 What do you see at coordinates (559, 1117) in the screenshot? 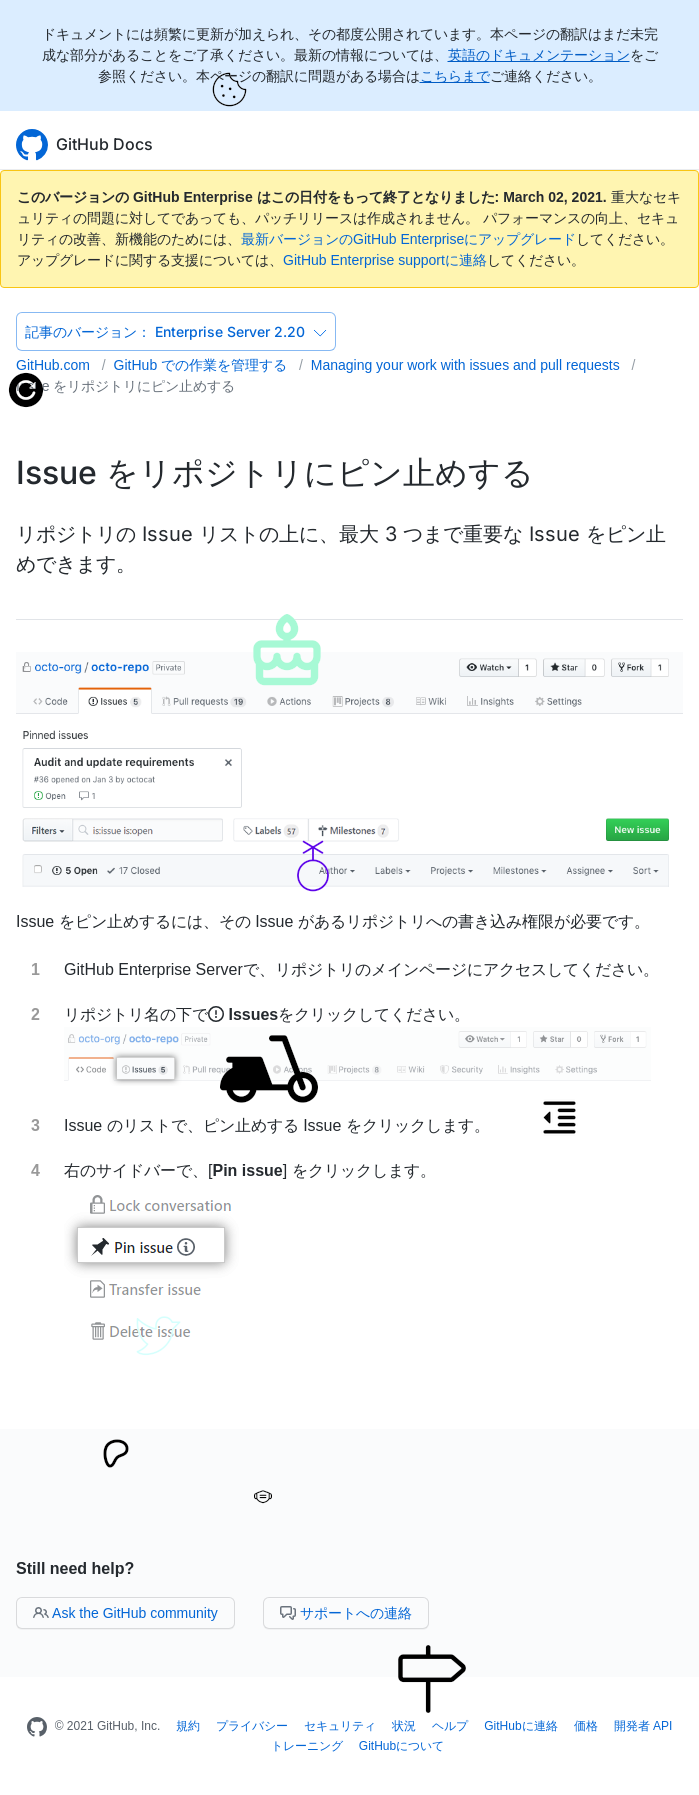
I see `decrease text indentation` at bounding box center [559, 1117].